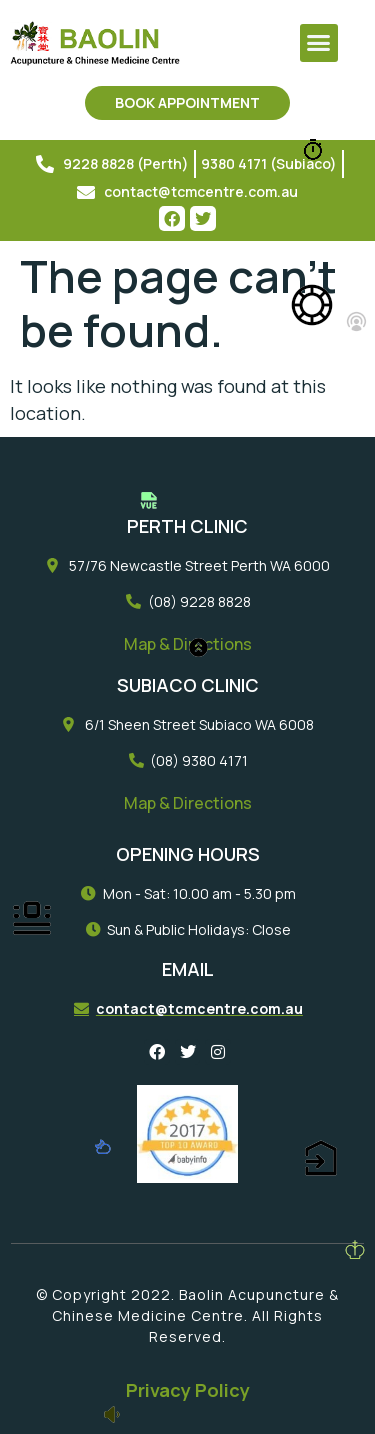 The width and height of the screenshot is (375, 1434). Describe the element at coordinates (32, 918) in the screenshot. I see `center-align an element within its container` at that location.